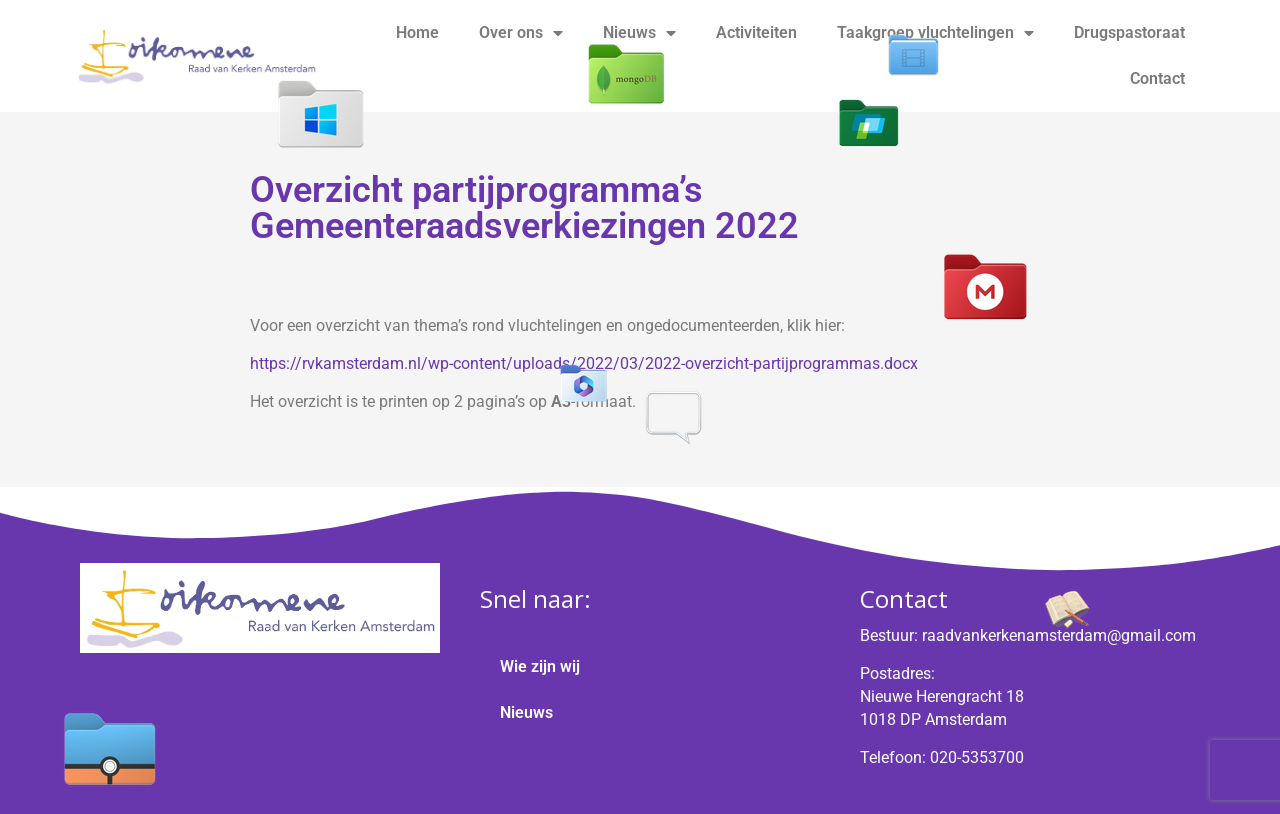  I want to click on open microsoft 365 files folder, so click(583, 384).